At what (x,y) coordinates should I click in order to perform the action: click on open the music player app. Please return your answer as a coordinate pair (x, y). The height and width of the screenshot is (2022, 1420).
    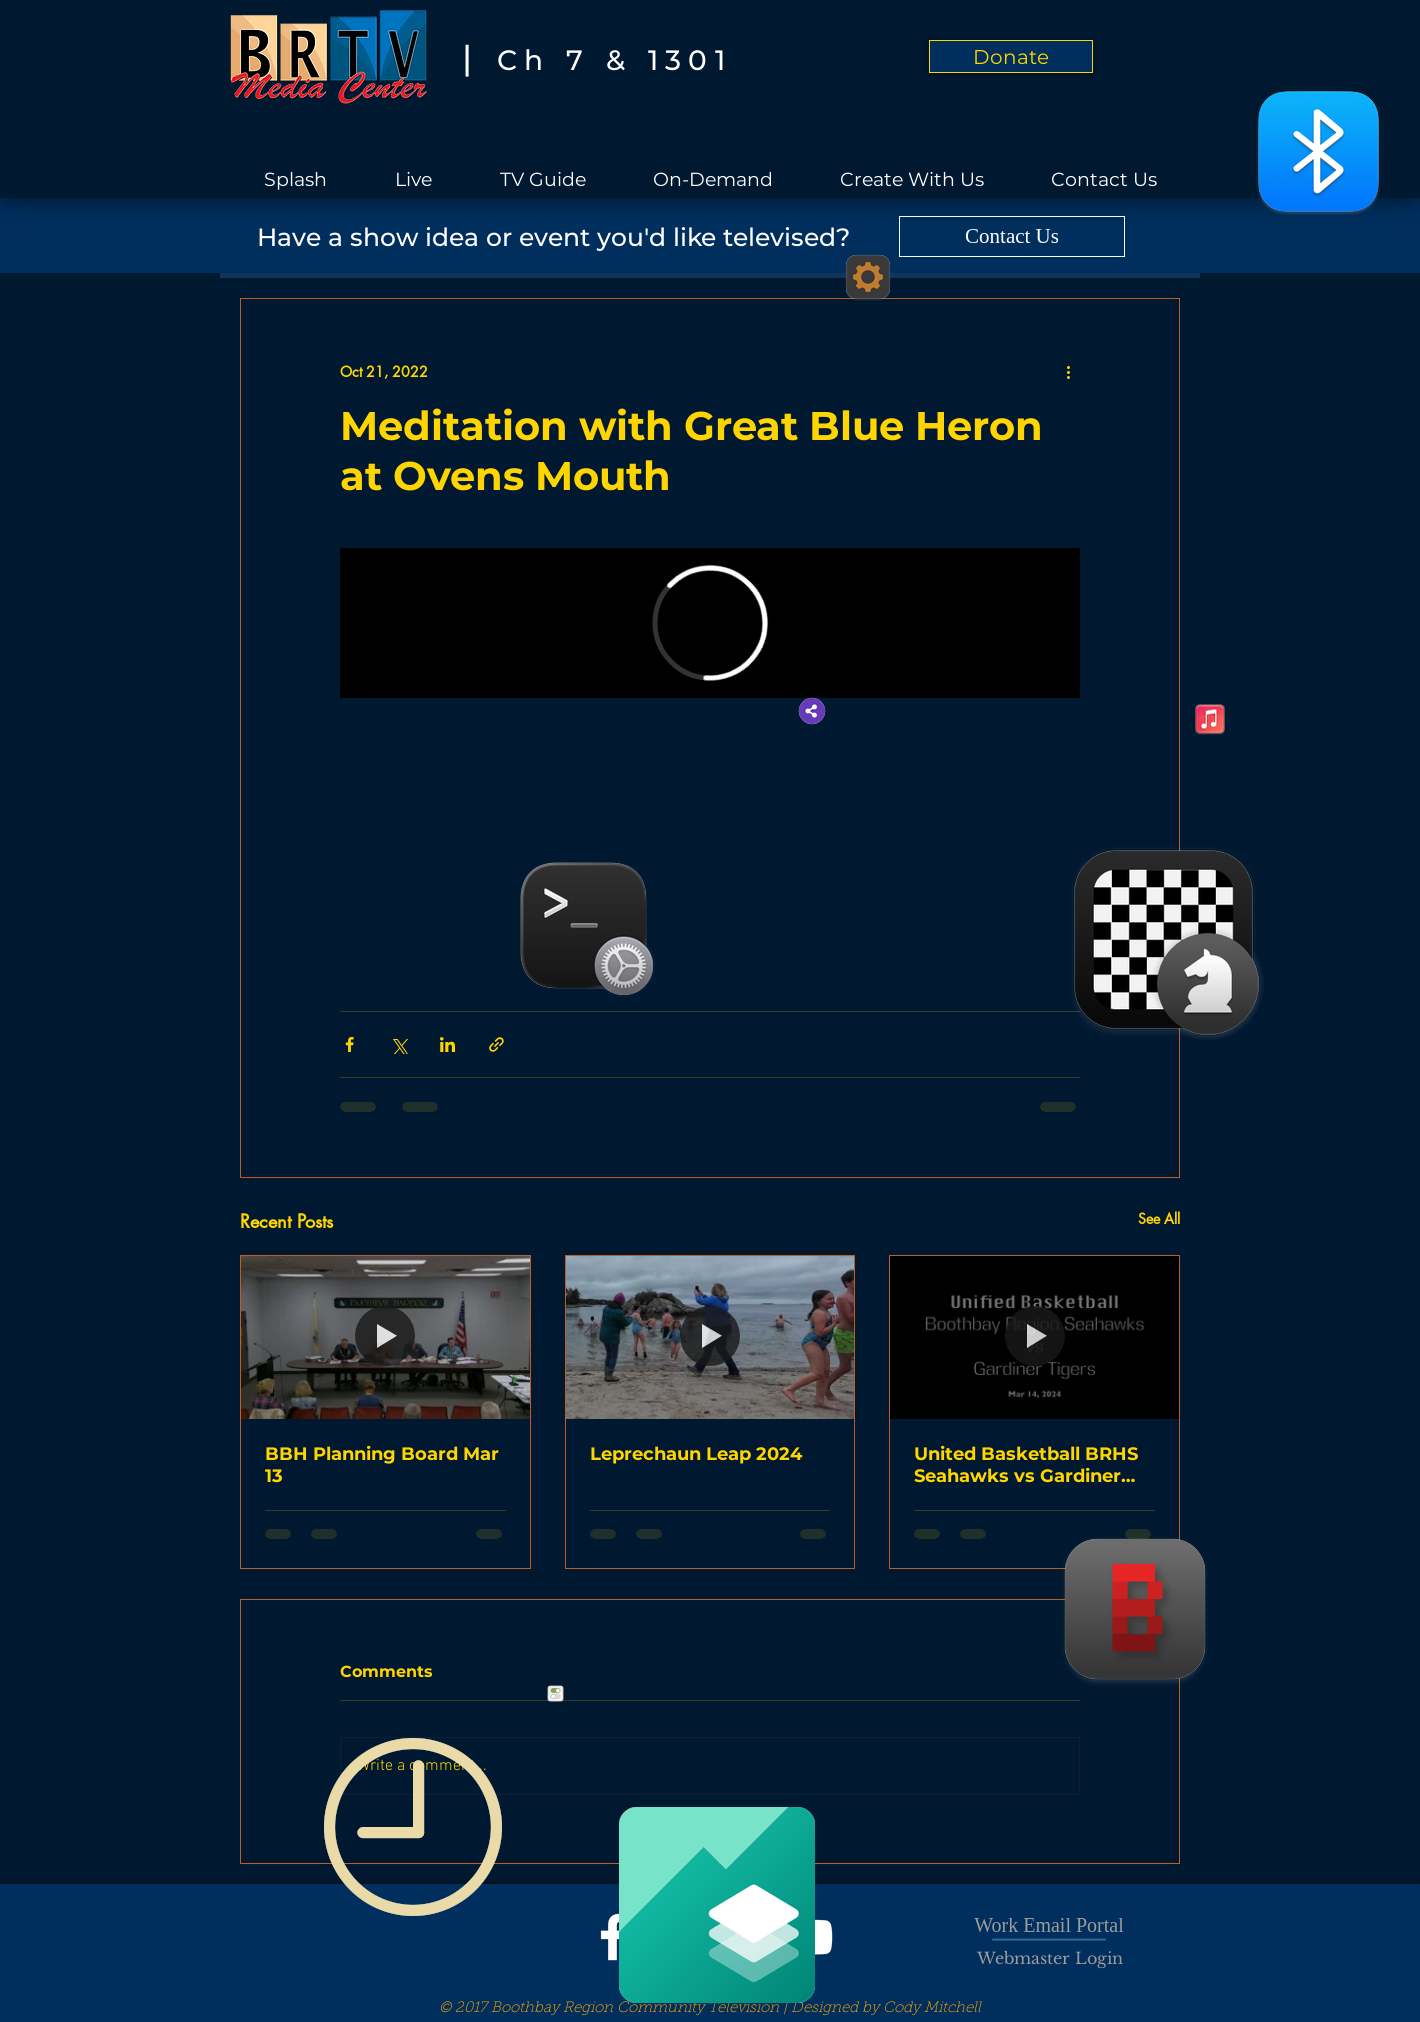
    Looking at the image, I should click on (1210, 719).